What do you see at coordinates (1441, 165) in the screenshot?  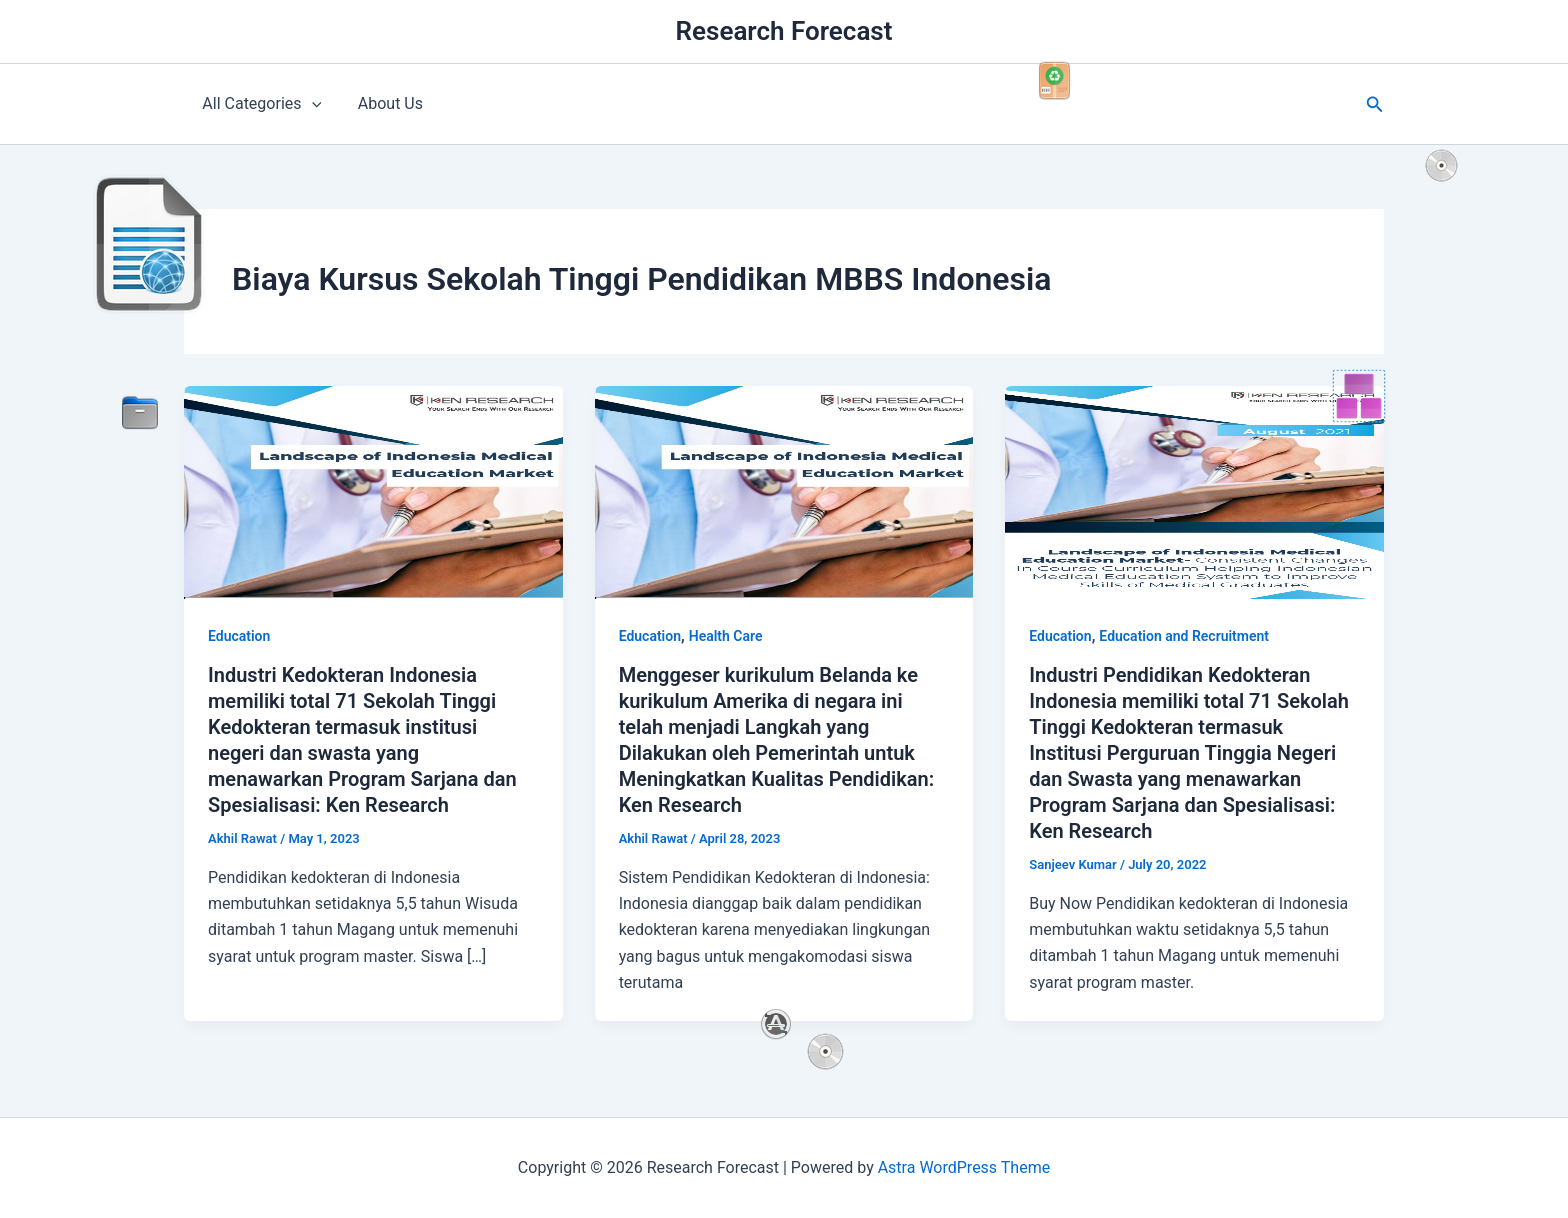 I see `access CD/DVD drive contents` at bounding box center [1441, 165].